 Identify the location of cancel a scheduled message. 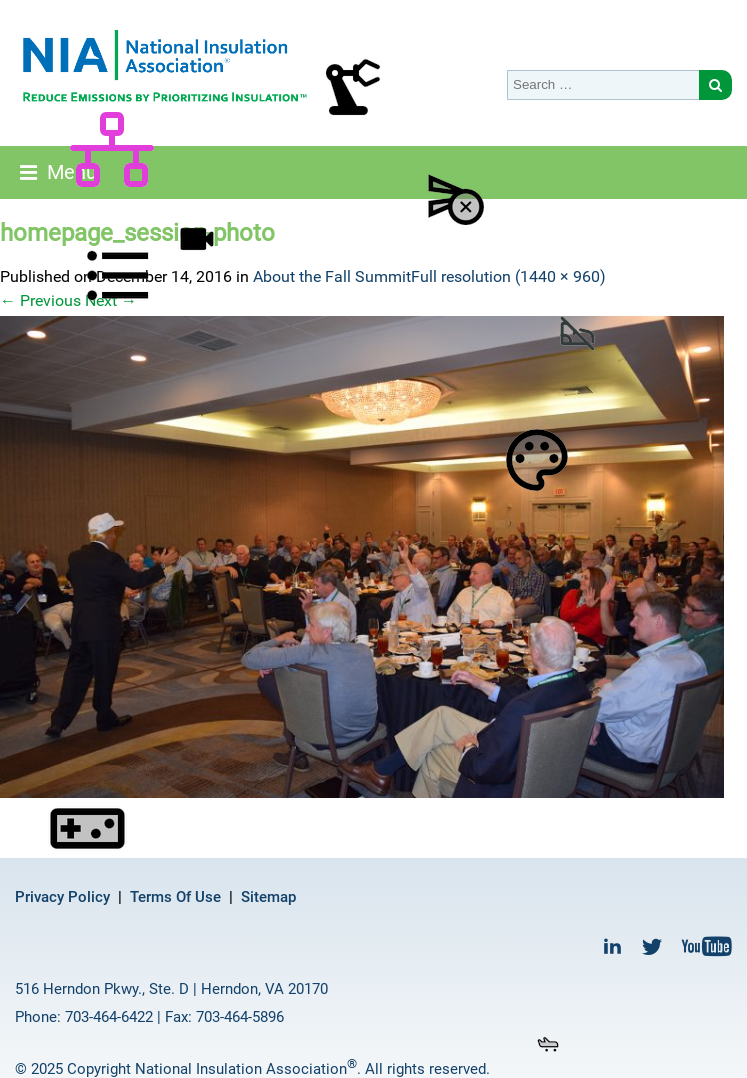
(455, 196).